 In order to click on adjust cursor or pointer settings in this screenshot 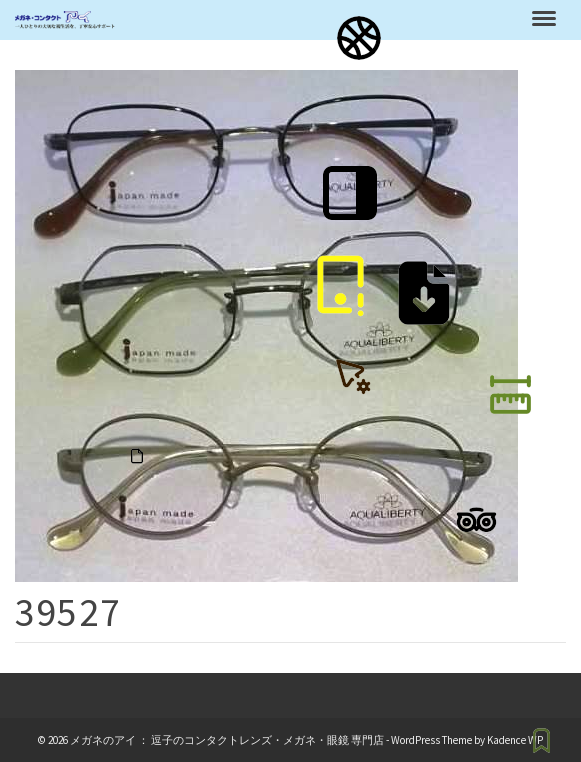, I will do `click(351, 374)`.